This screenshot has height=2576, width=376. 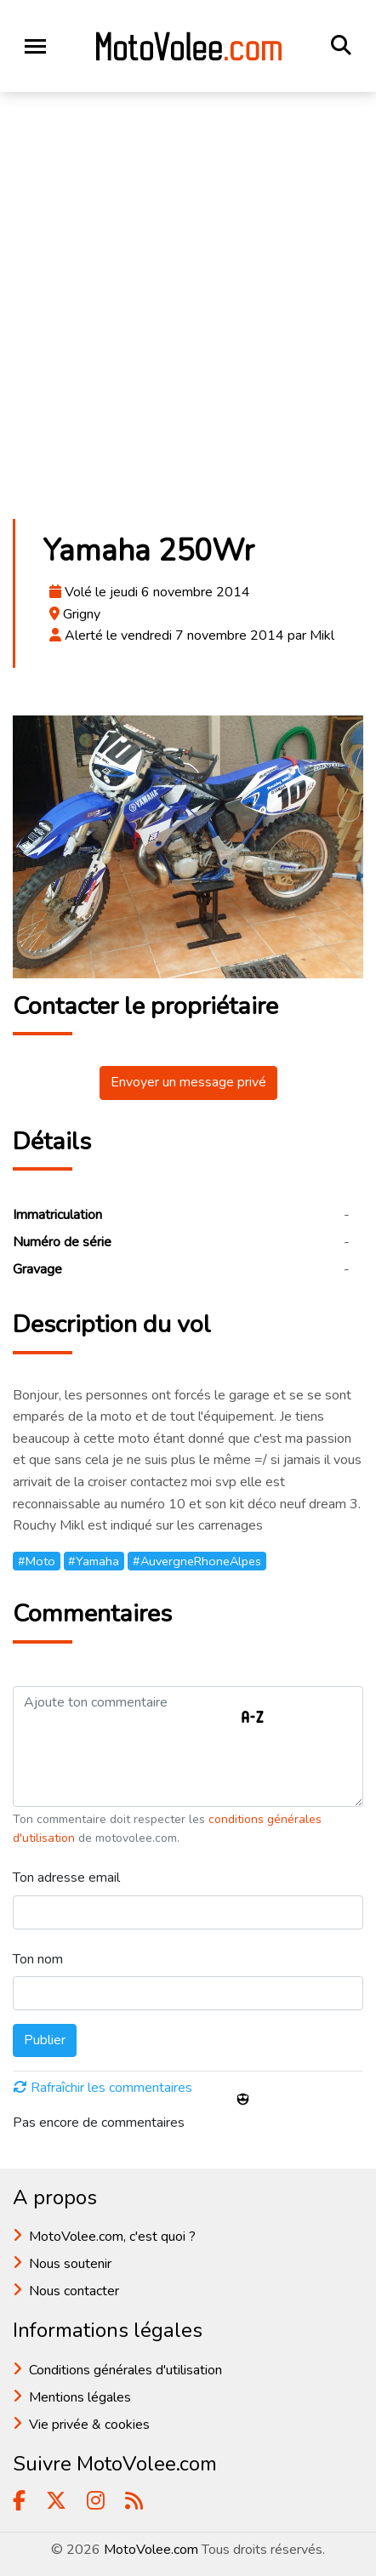 I want to click on sort items alphabetically from A to Z, so click(x=253, y=1717).